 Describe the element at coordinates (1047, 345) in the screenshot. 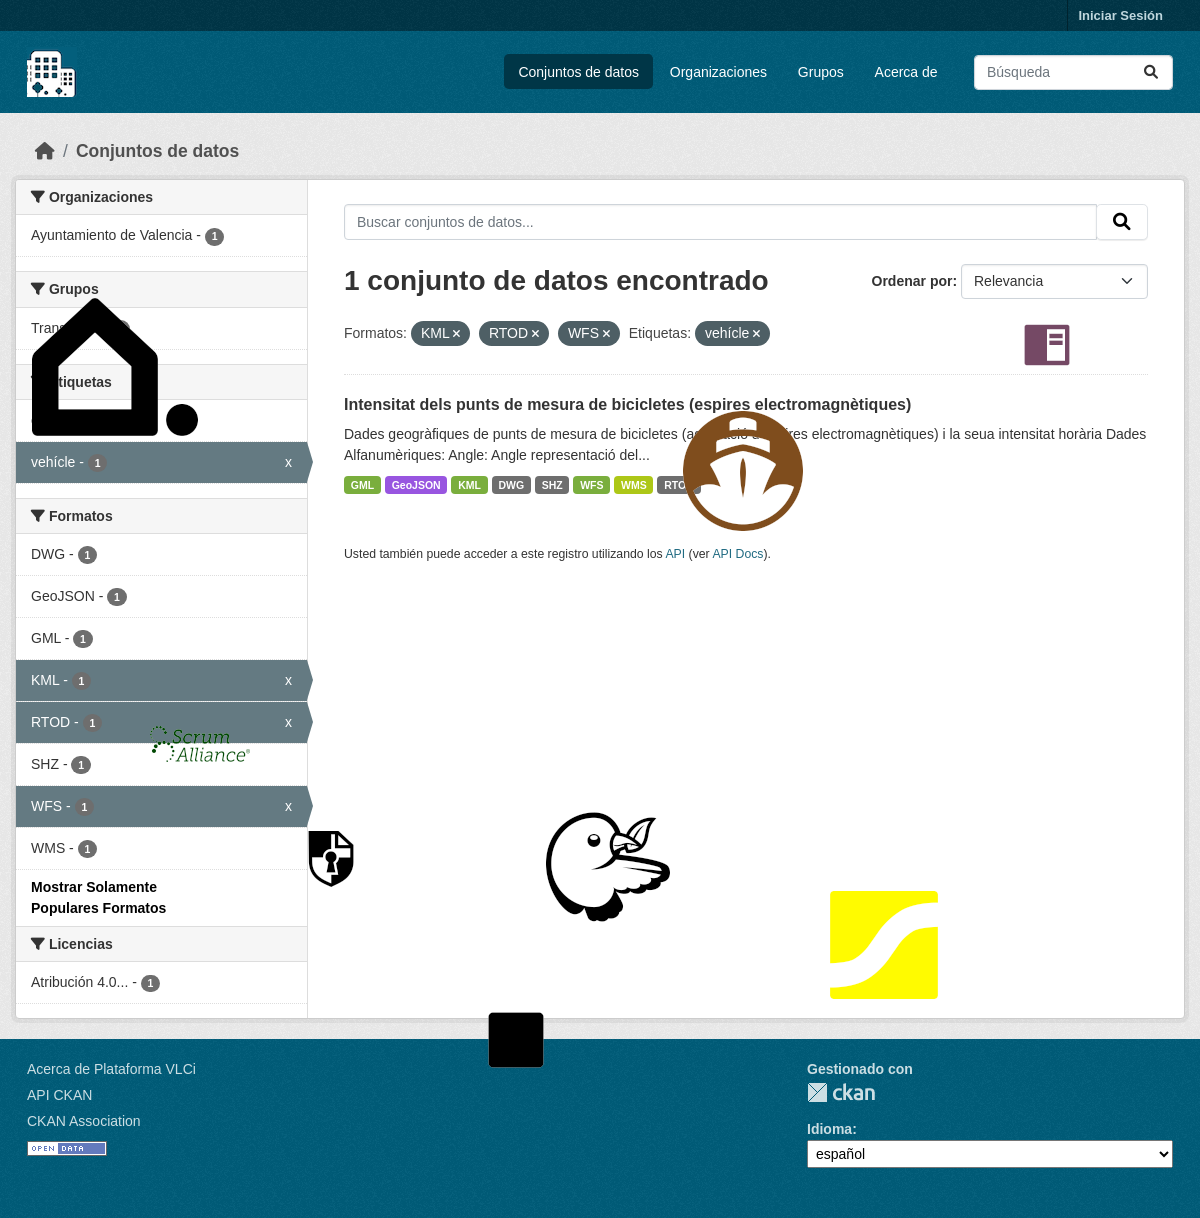

I see `open reading mode or e-reader` at that location.